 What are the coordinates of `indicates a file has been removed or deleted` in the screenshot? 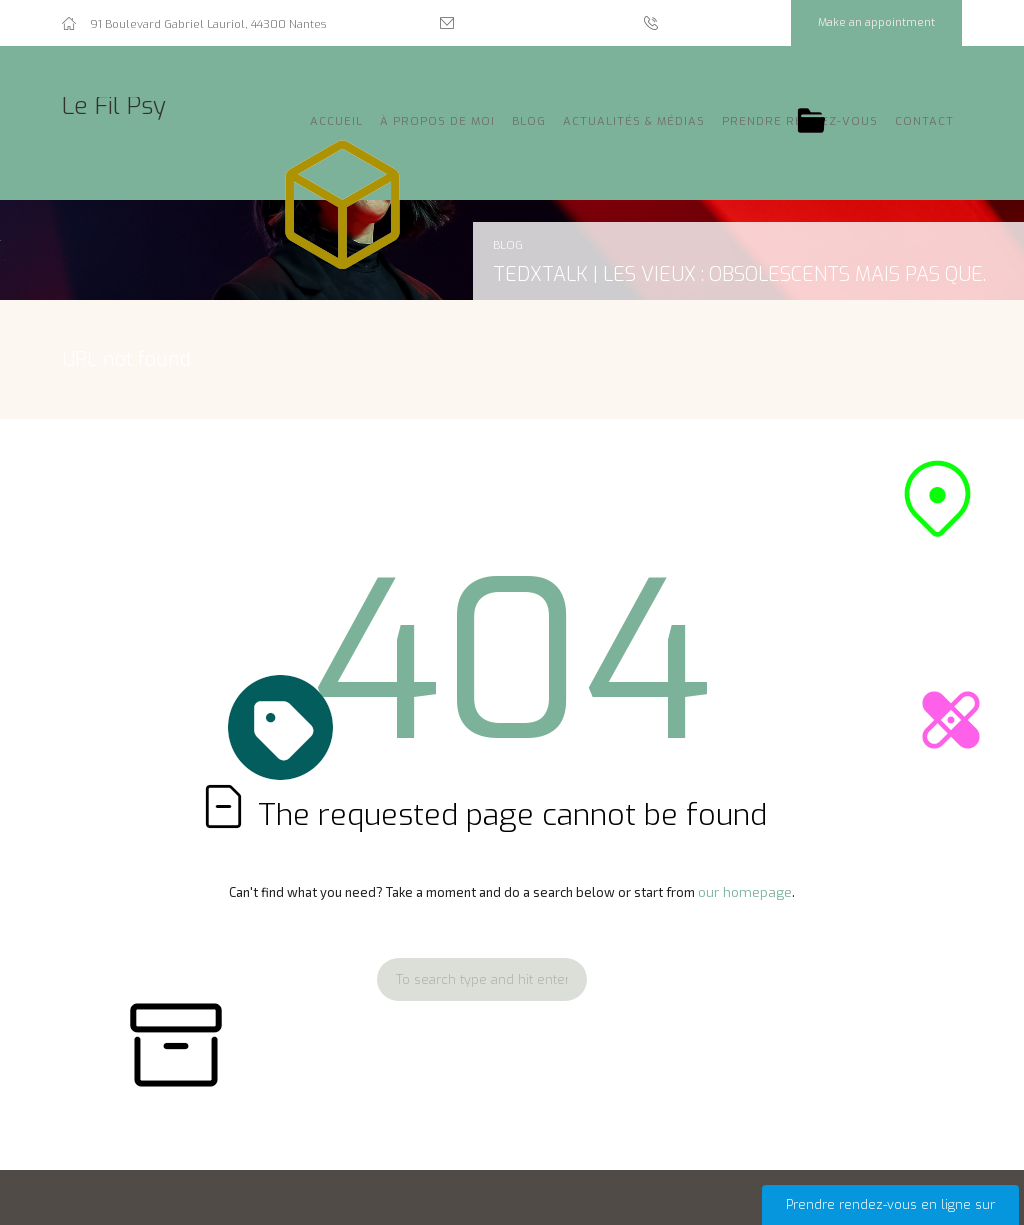 It's located at (223, 806).